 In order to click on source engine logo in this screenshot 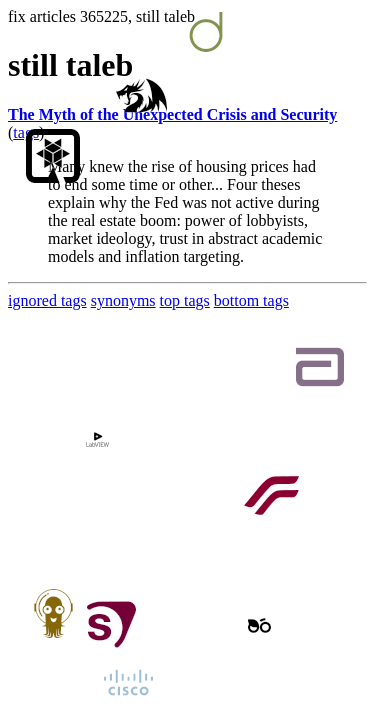, I will do `click(111, 624)`.